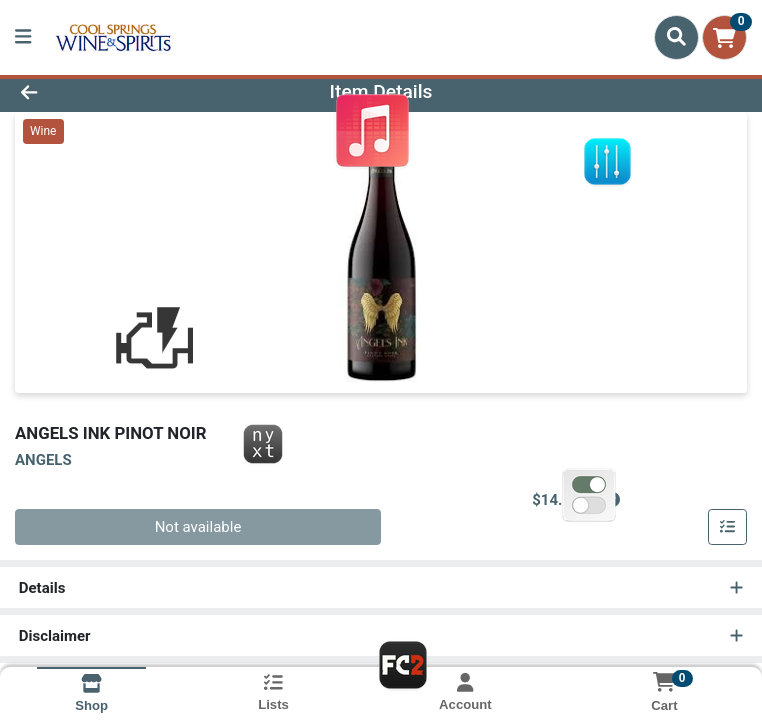 The height and width of the screenshot is (720, 762). Describe the element at coordinates (372, 130) in the screenshot. I see `open the music player app` at that location.